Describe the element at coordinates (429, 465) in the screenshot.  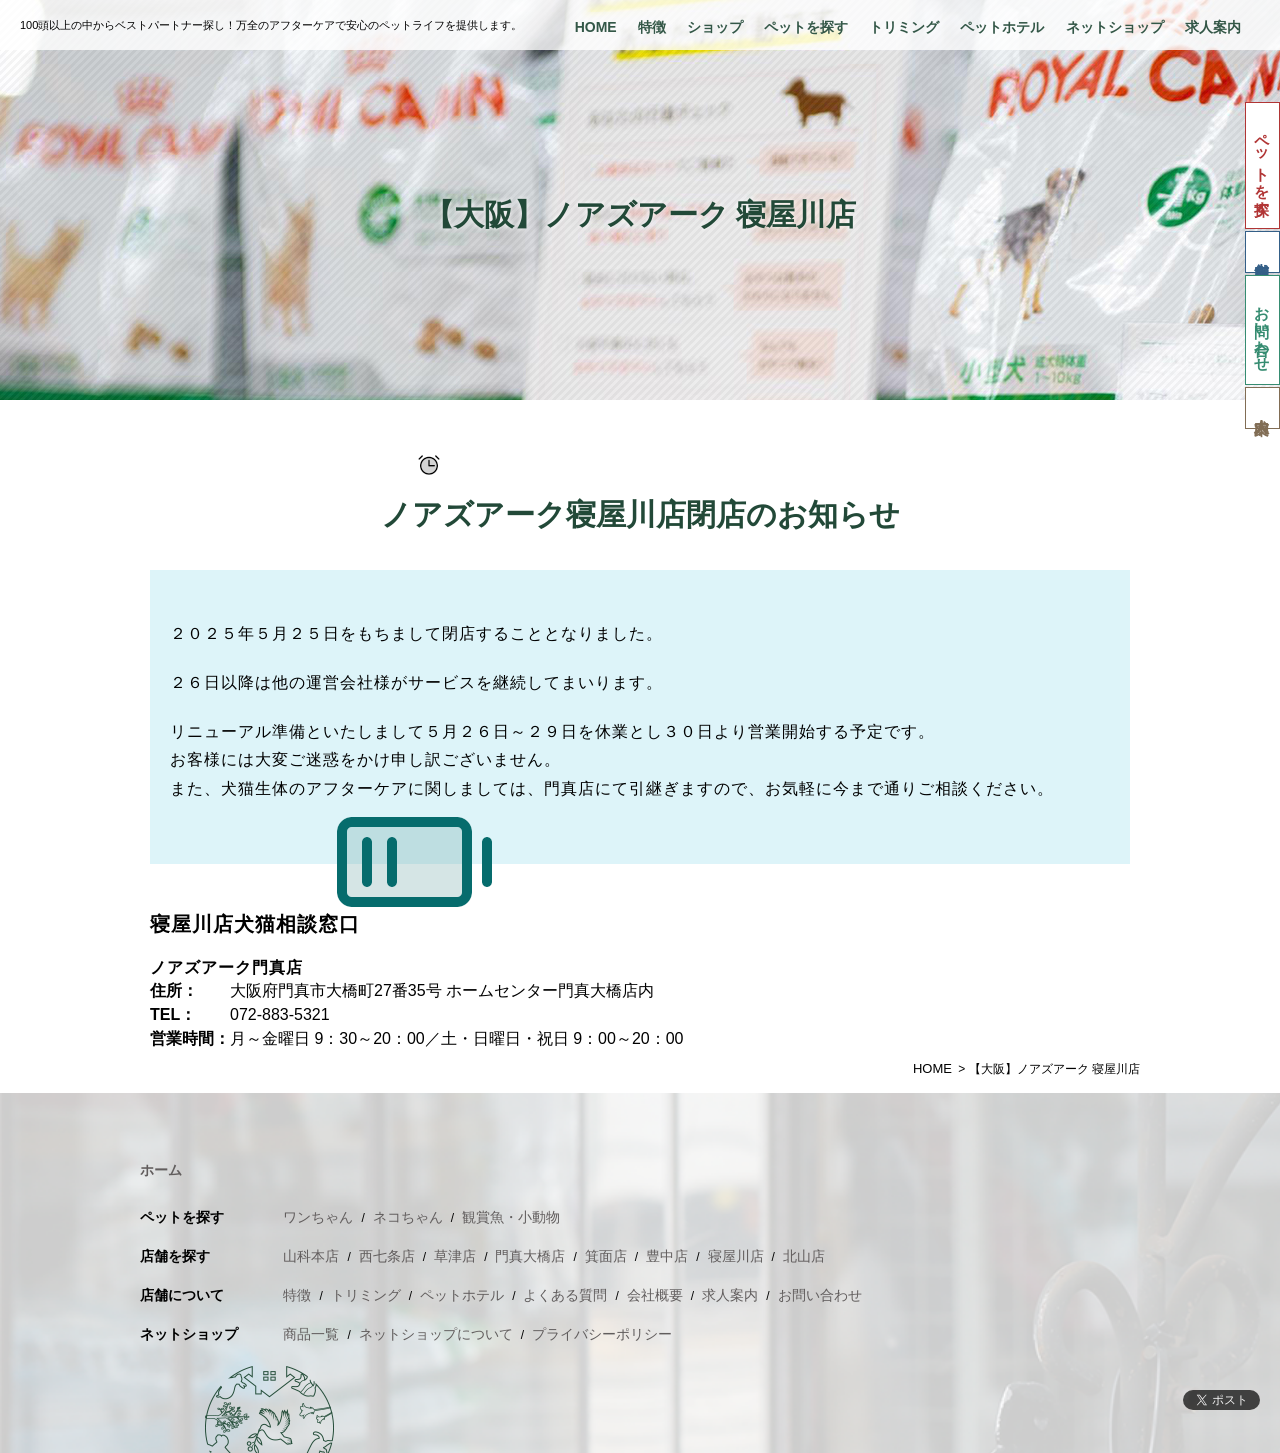
I see `set an alarm or timer` at that location.